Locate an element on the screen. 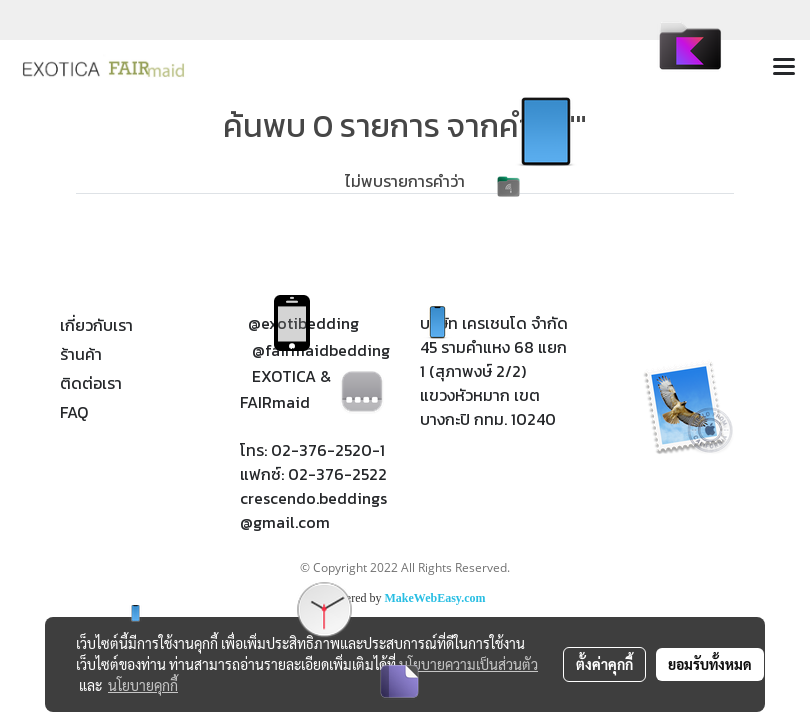 This screenshot has height=720, width=810. access time and date settings is located at coordinates (324, 609).